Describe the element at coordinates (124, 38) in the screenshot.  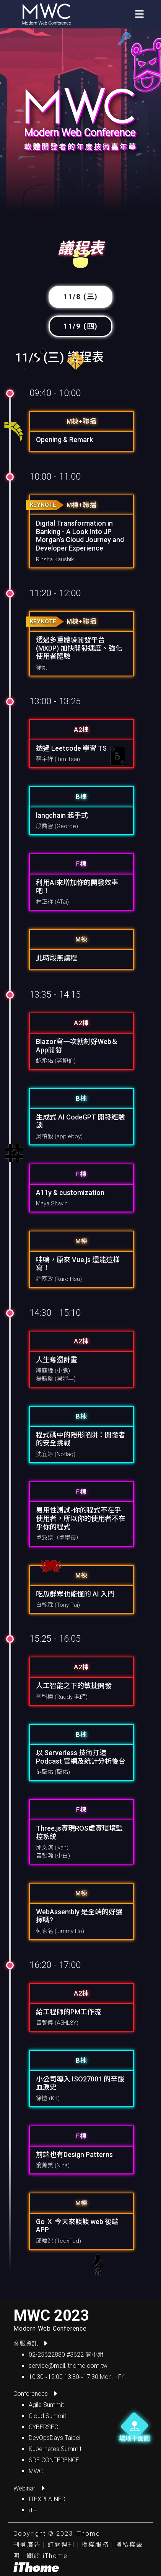
I see `select wizard or mage character class` at that location.